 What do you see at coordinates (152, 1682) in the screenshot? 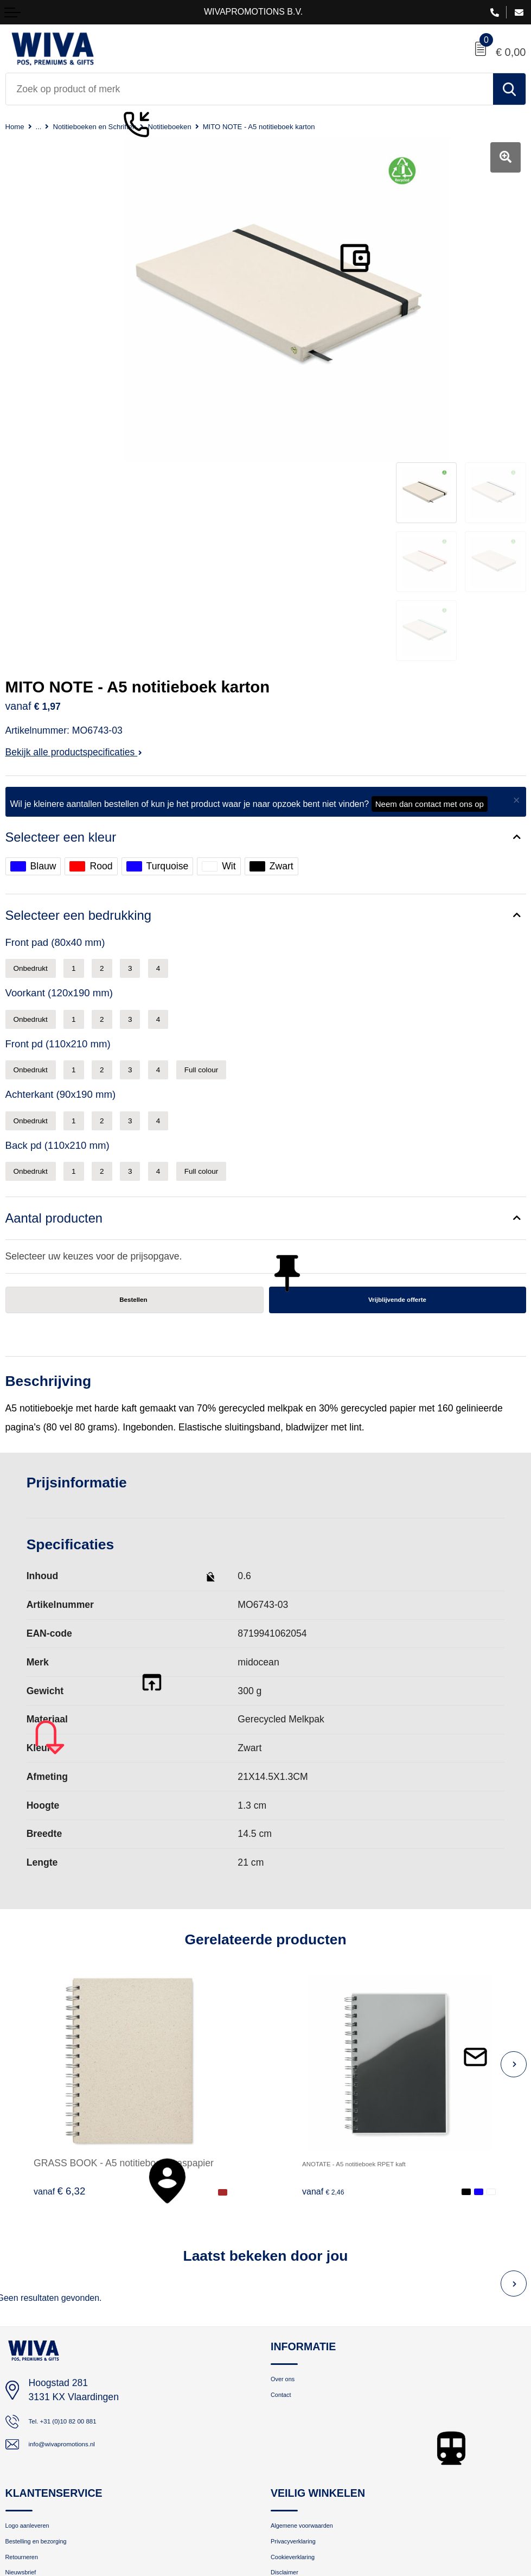
I see `open link in browser` at bounding box center [152, 1682].